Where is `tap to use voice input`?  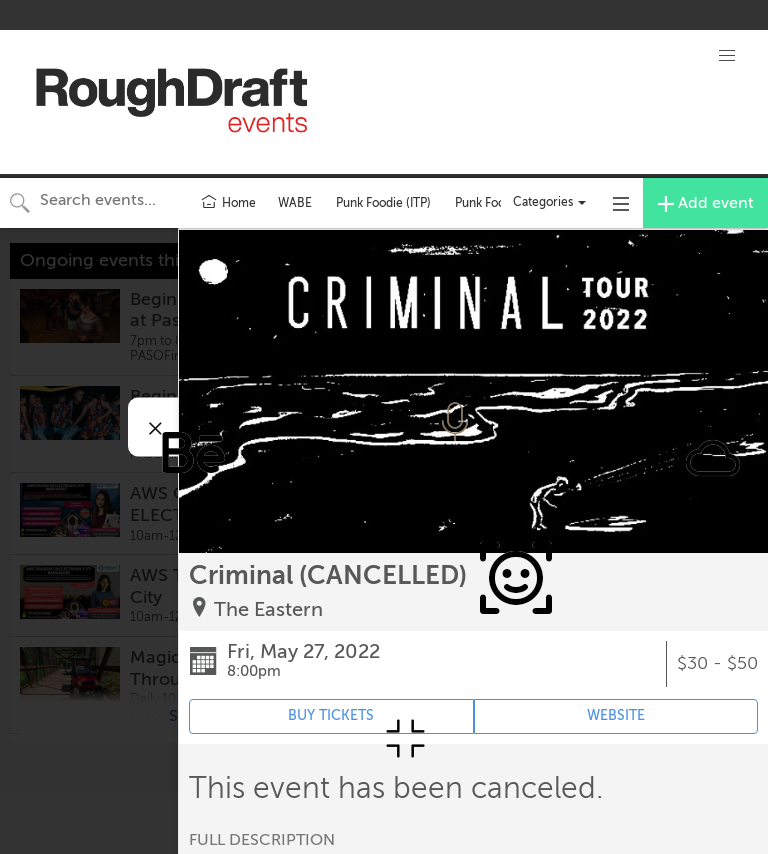
tap to use voice input is located at coordinates (455, 421).